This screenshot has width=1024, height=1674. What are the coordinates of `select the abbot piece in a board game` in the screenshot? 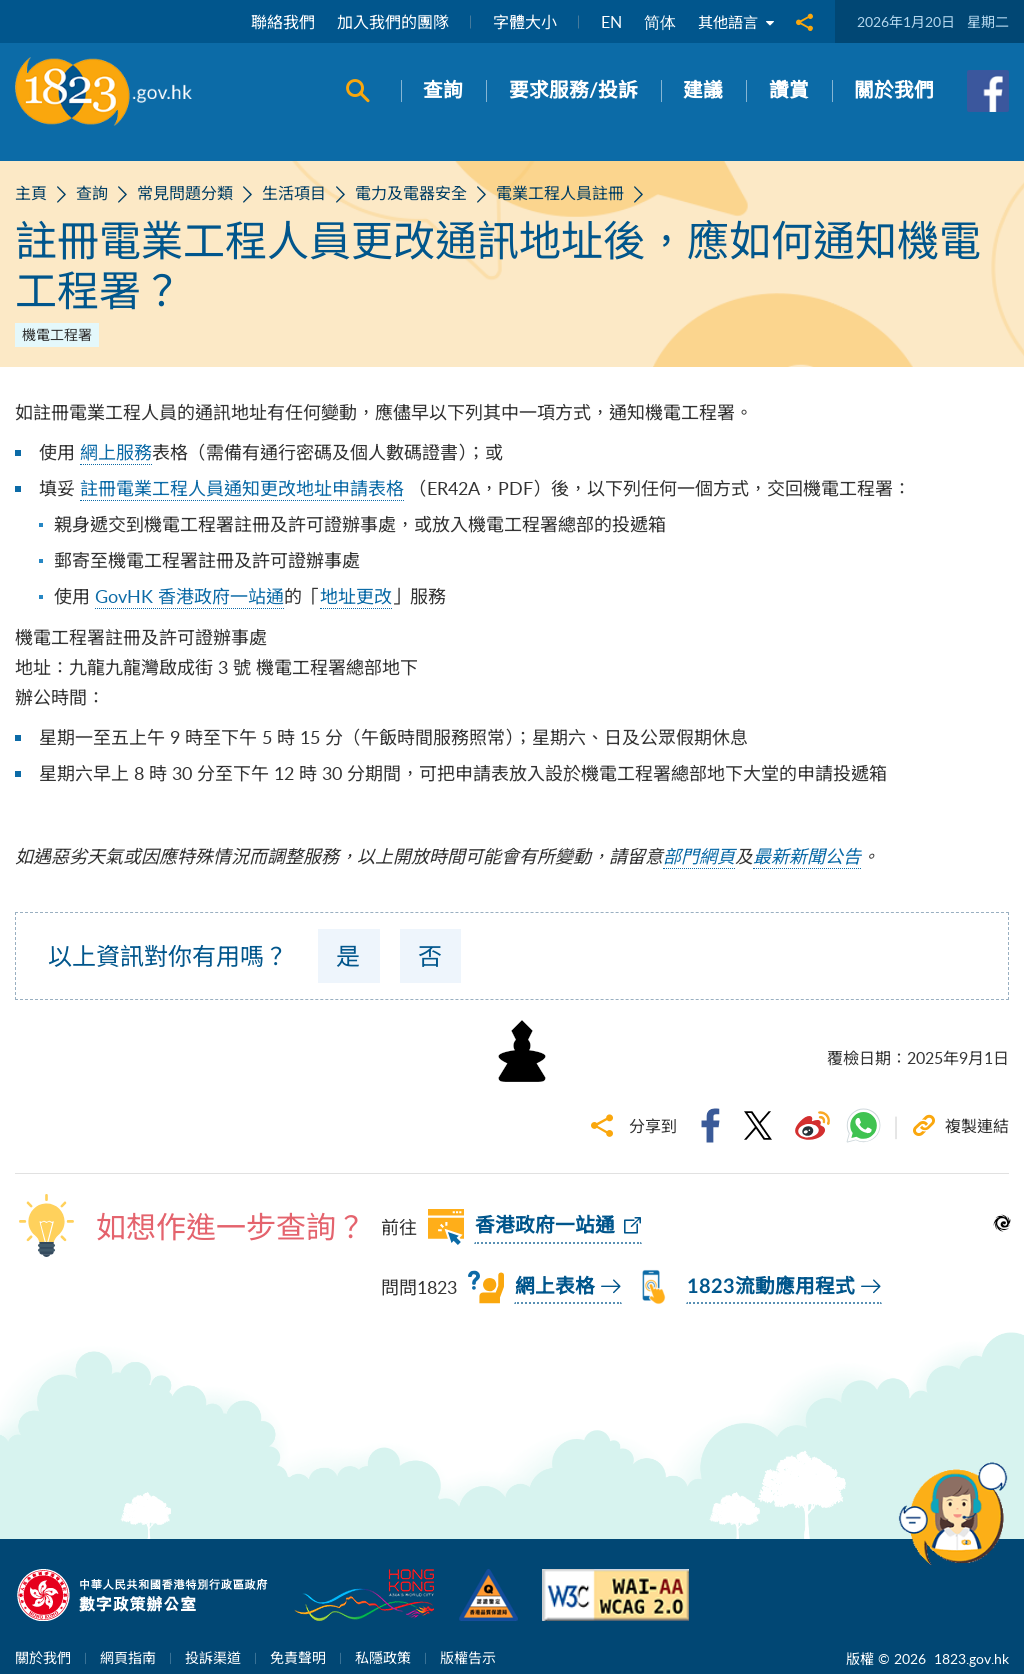 It's located at (522, 1051).